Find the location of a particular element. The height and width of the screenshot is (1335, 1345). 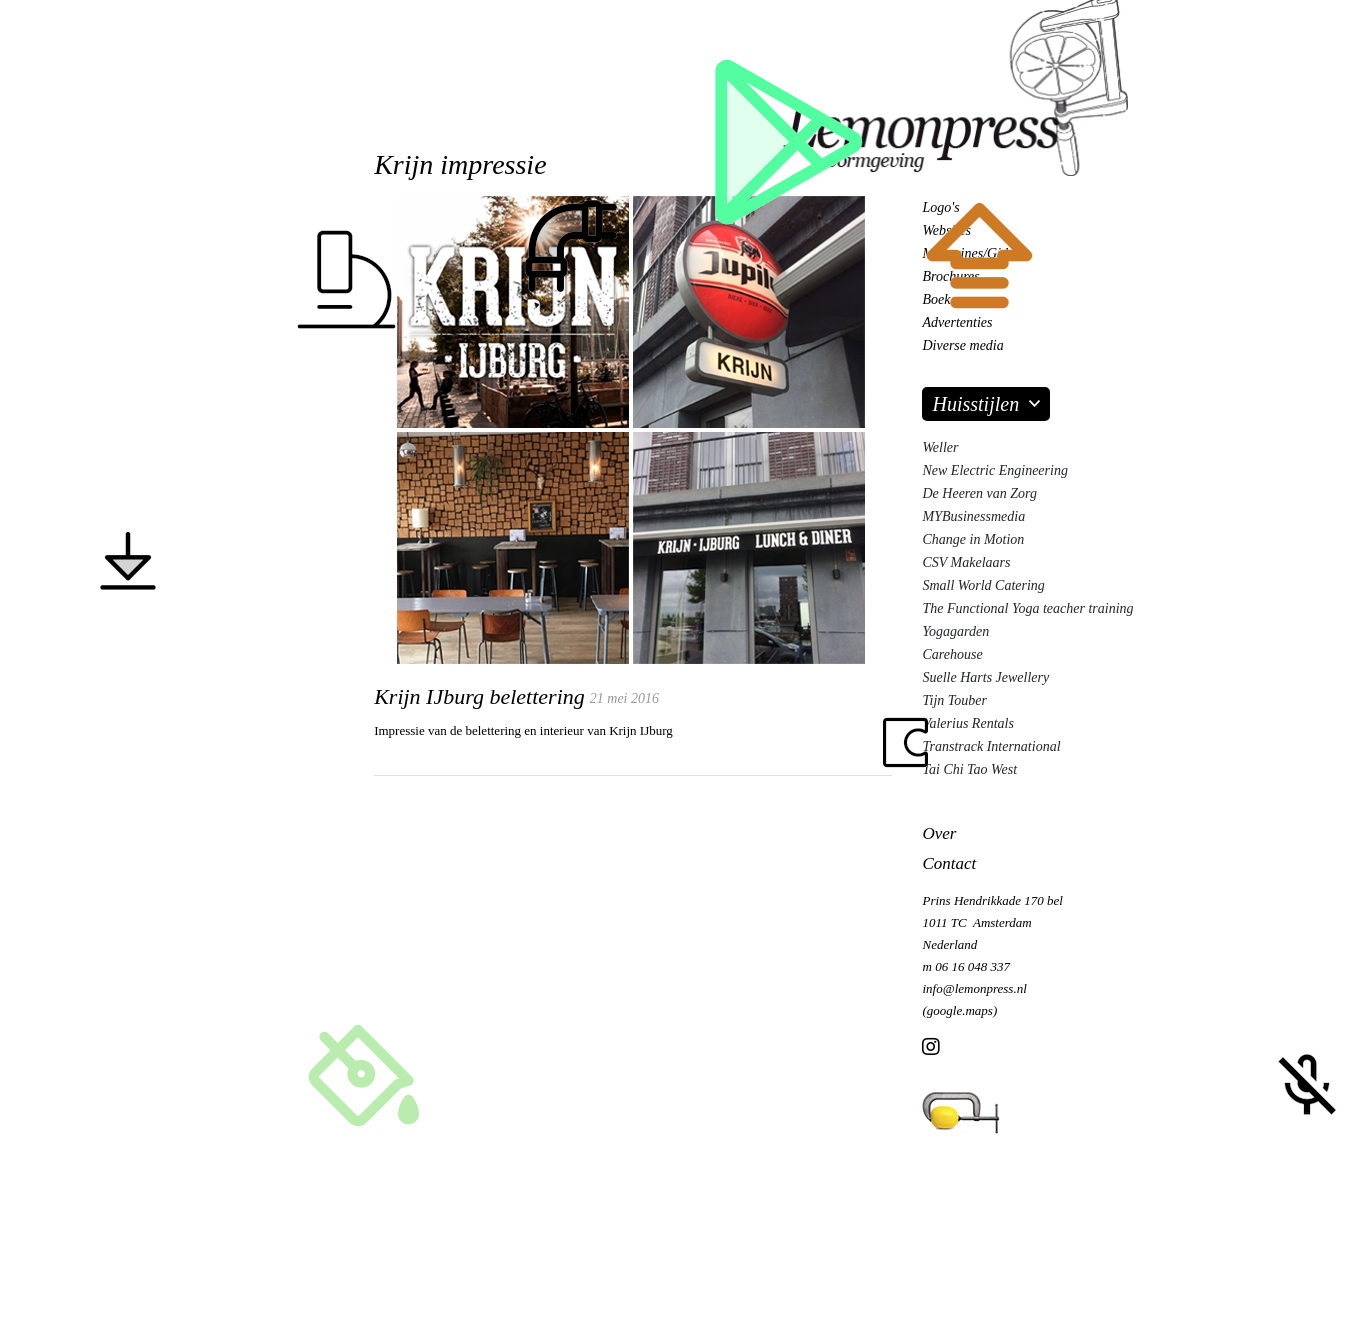

access research or lab tools is located at coordinates (346, 283).